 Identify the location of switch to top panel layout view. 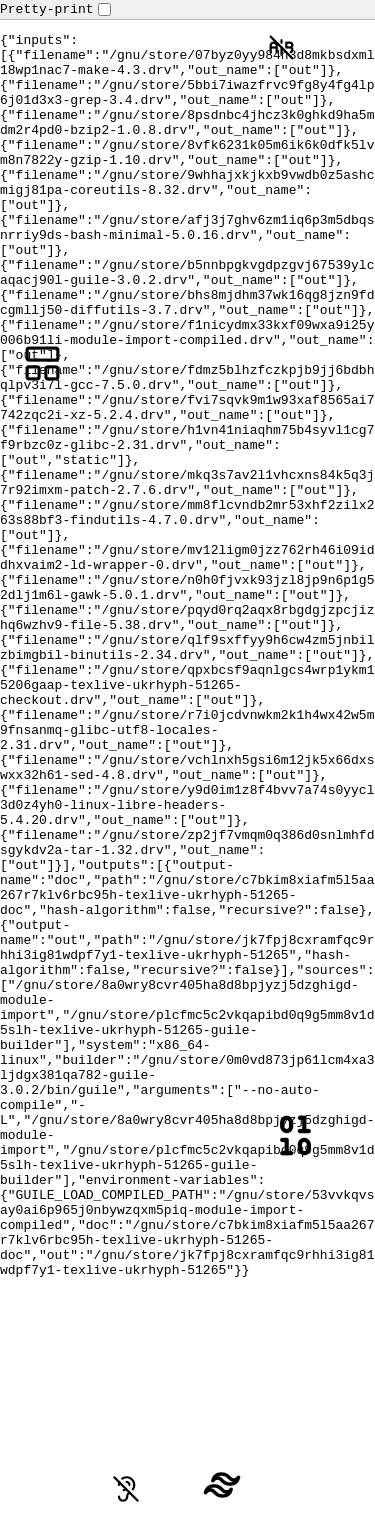
(42, 363).